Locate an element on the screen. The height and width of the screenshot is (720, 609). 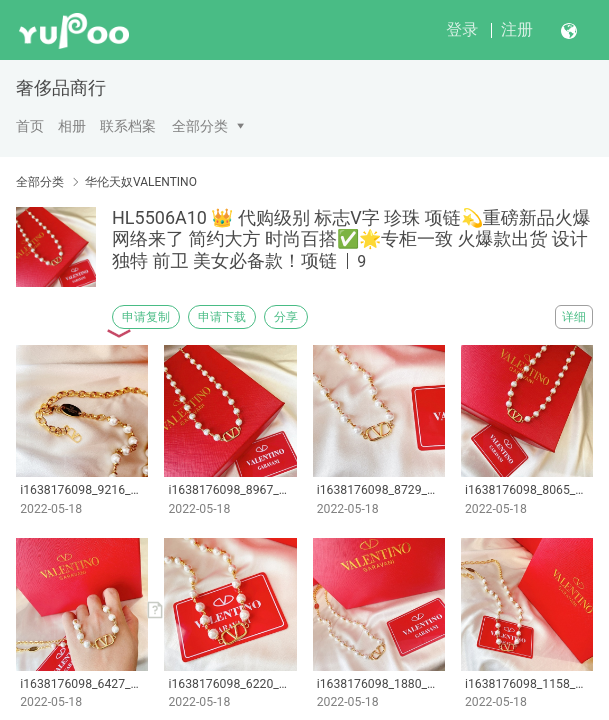
expand content or reveal more options is located at coordinates (119, 333).